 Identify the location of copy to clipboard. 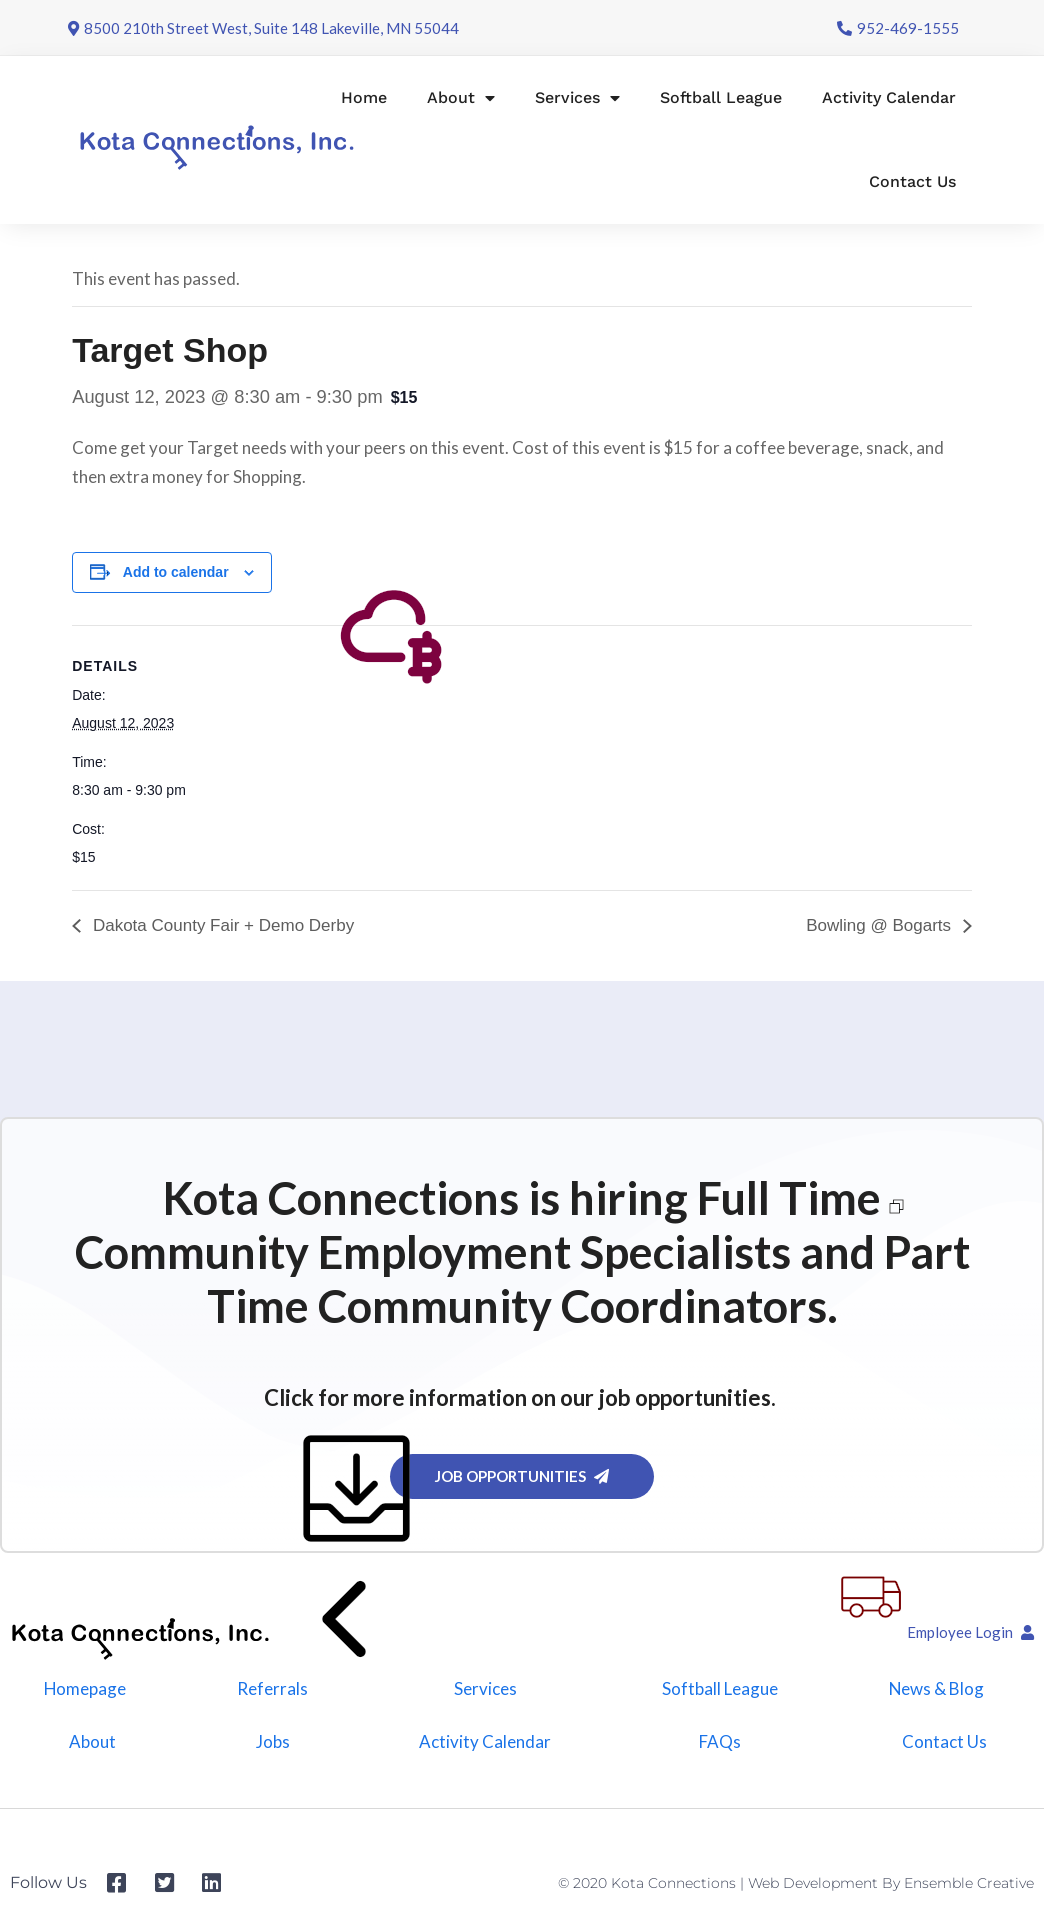
(896, 1206).